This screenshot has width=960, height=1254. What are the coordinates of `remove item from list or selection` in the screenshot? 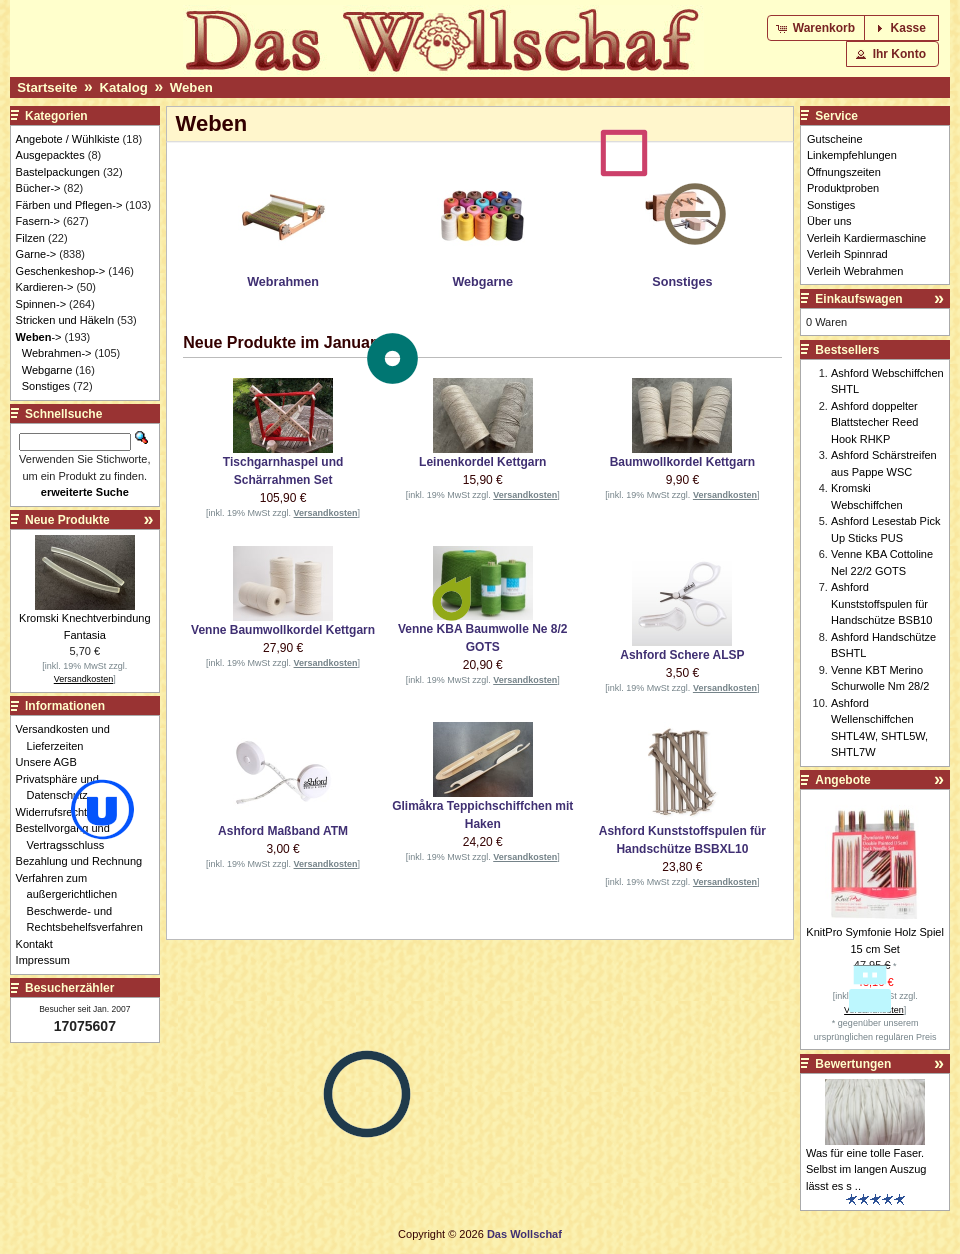 It's located at (695, 214).